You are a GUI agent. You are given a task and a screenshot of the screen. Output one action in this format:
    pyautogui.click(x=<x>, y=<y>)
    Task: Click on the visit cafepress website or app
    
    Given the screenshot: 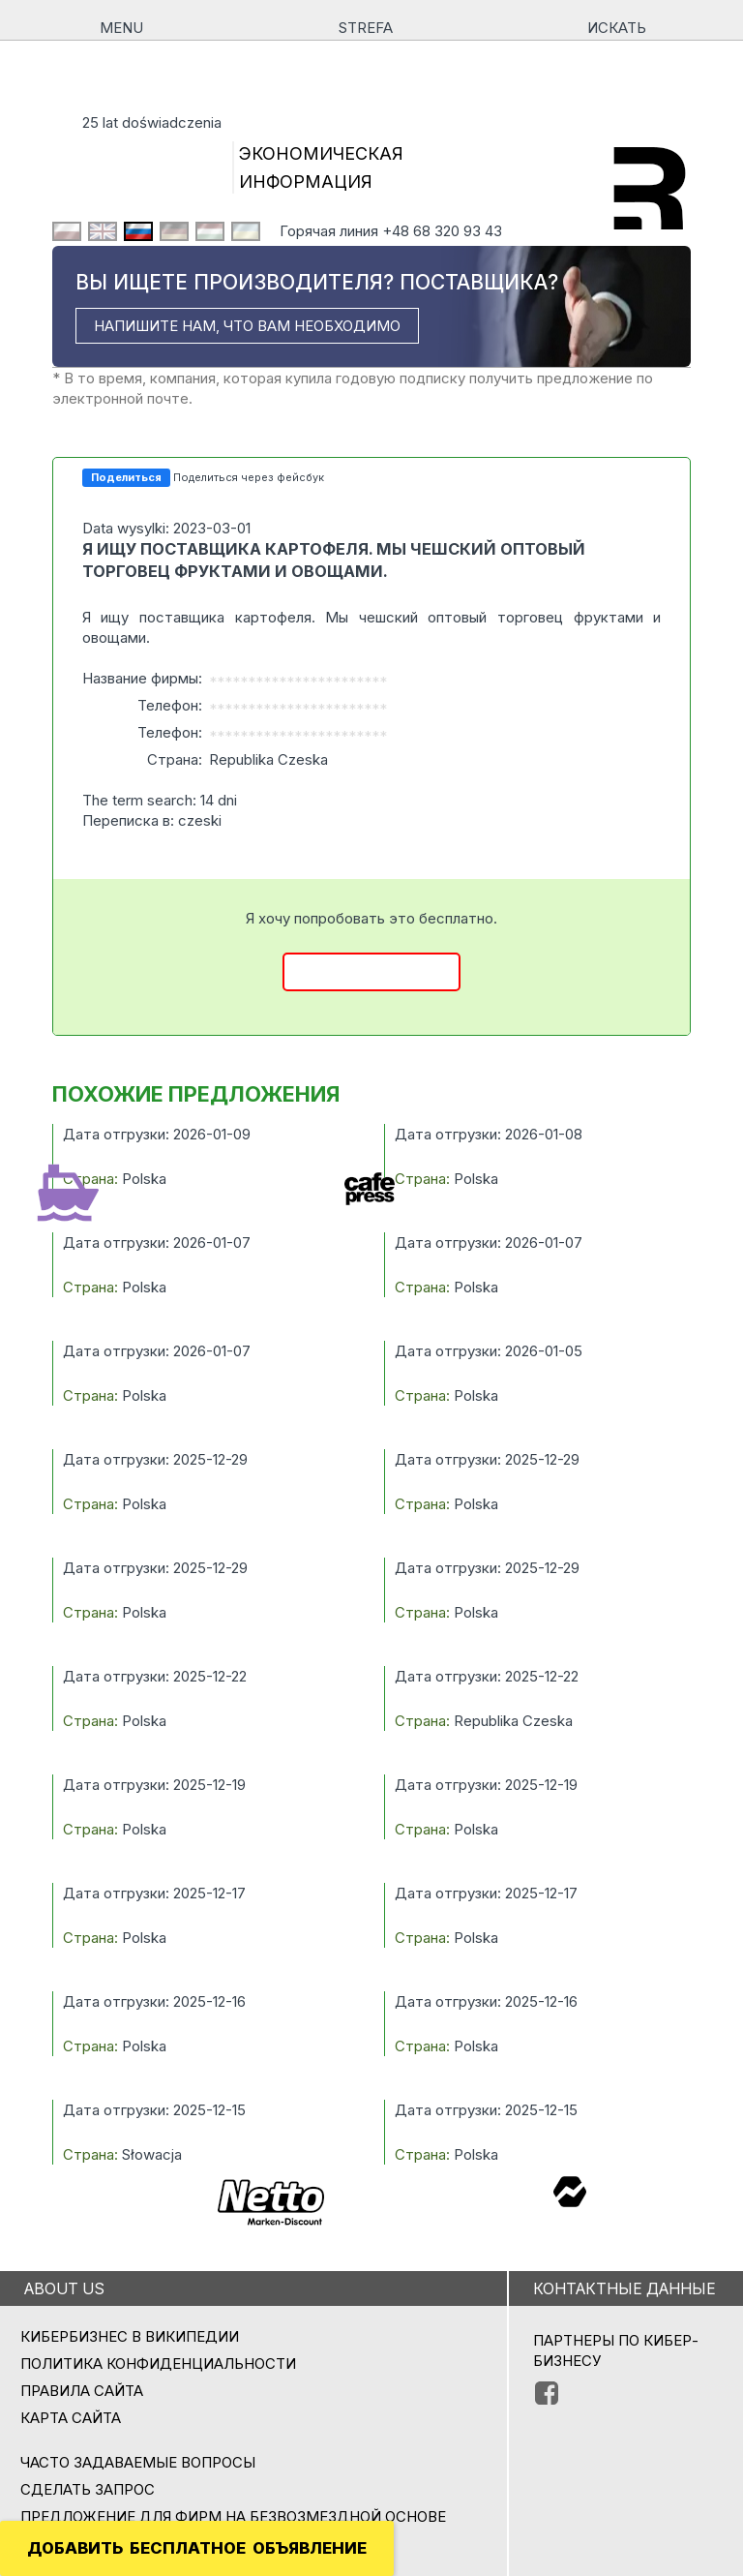 What is the action you would take?
    pyautogui.click(x=370, y=1189)
    